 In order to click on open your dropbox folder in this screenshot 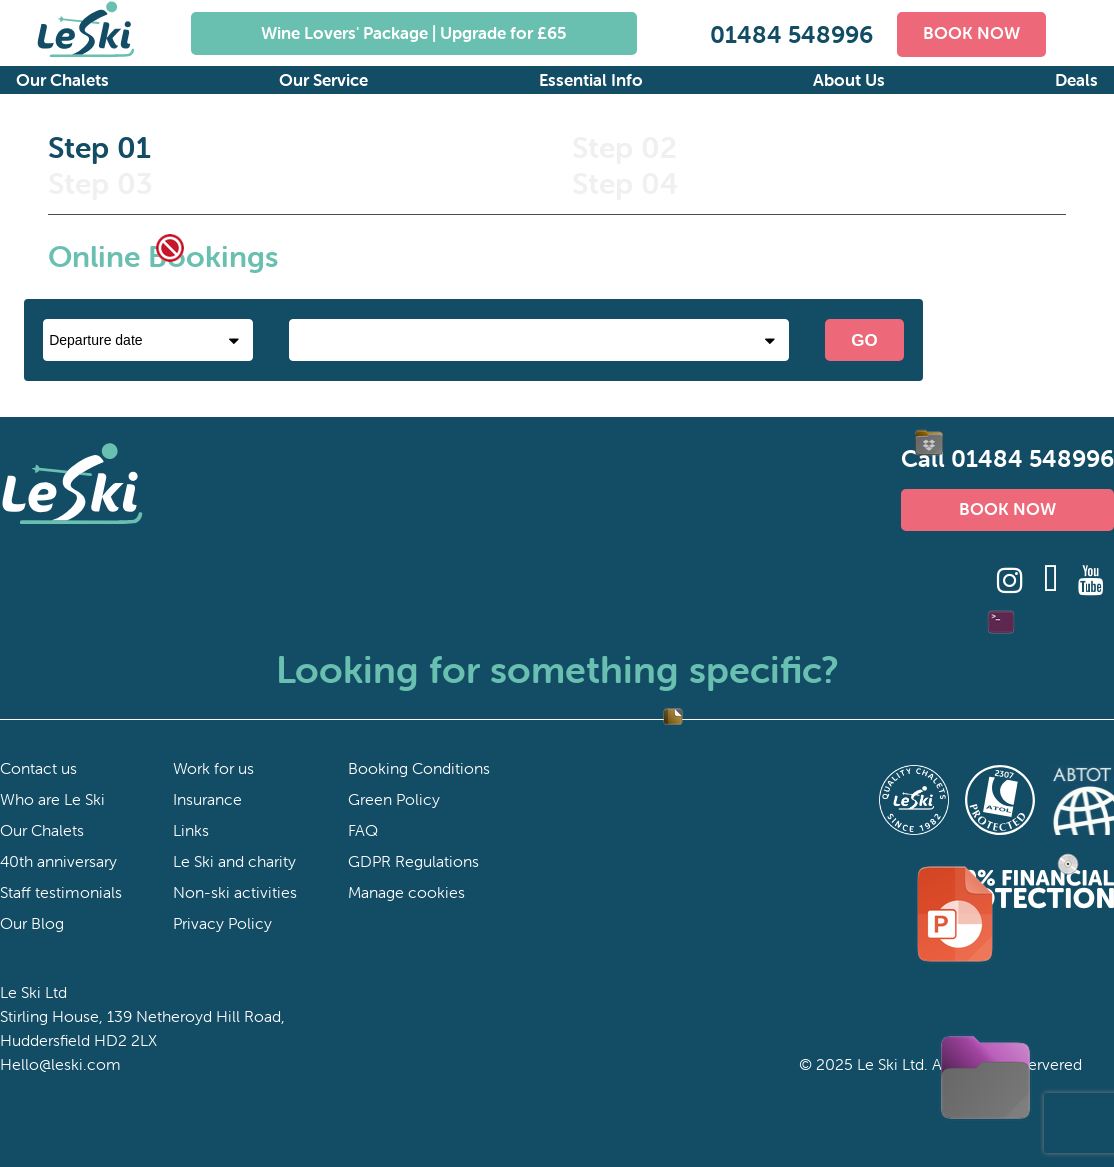, I will do `click(929, 442)`.